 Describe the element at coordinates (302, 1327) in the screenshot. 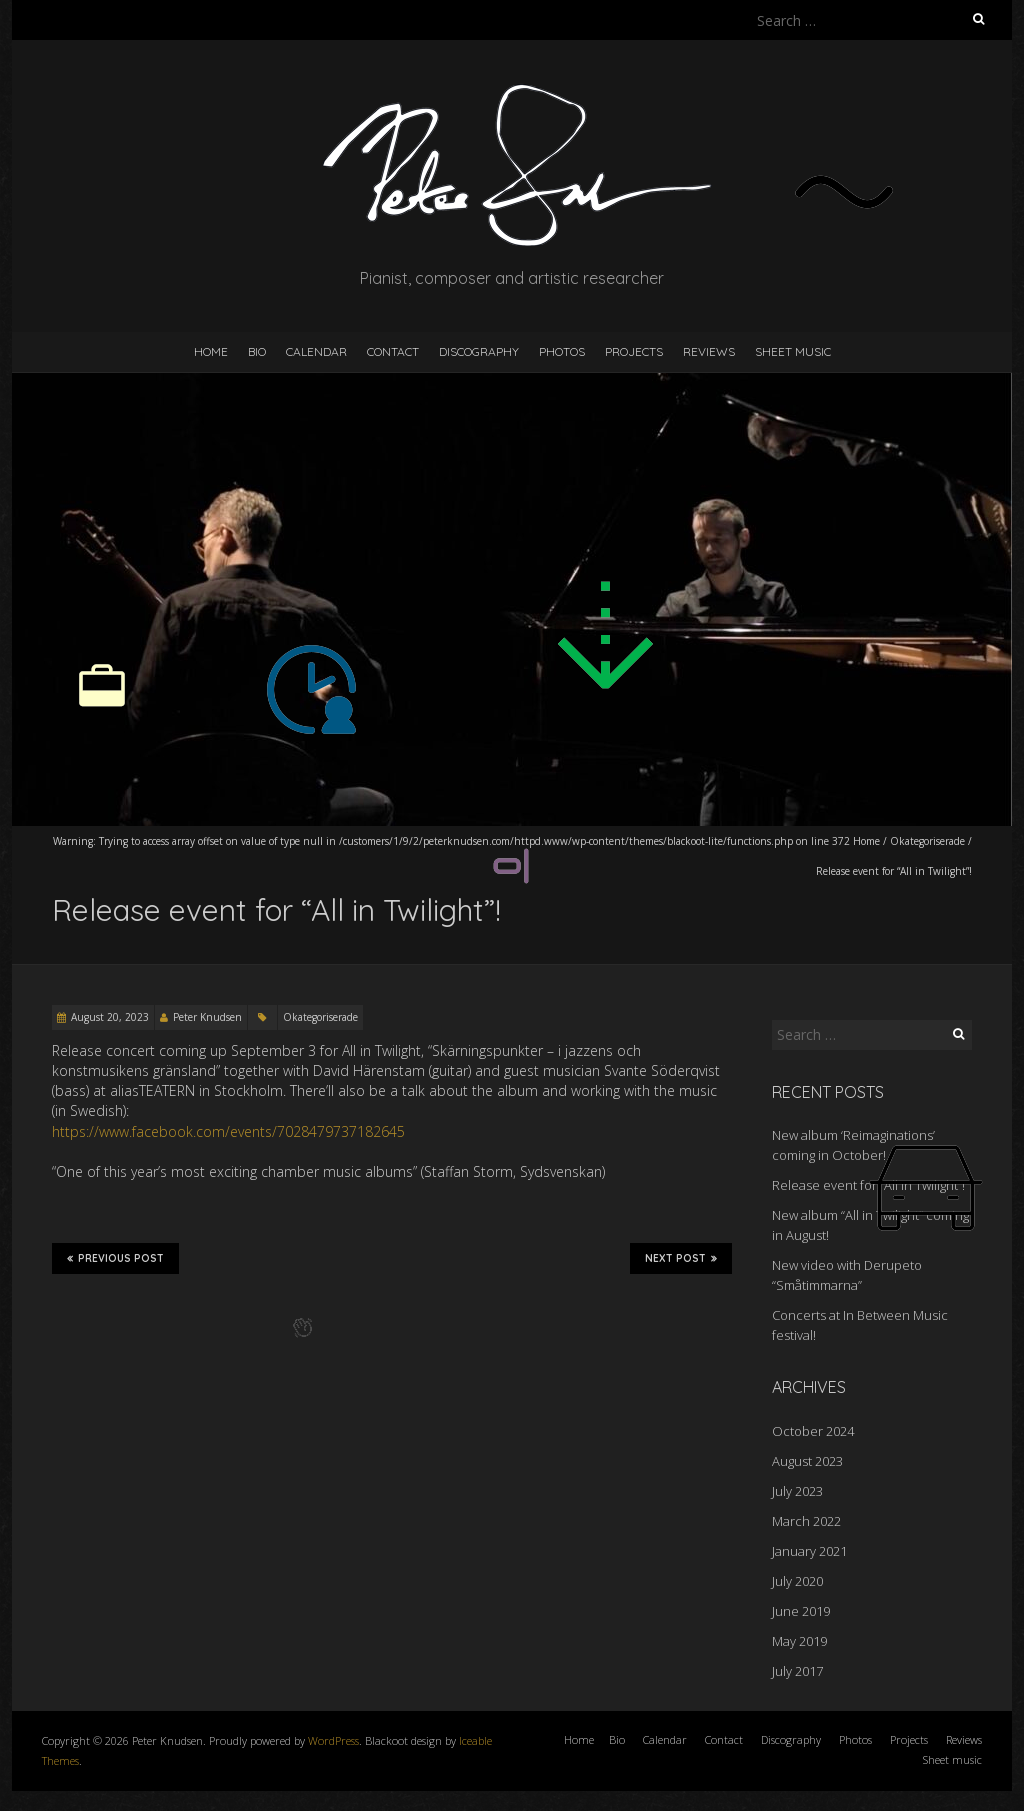

I see `greet or welcome new users` at that location.